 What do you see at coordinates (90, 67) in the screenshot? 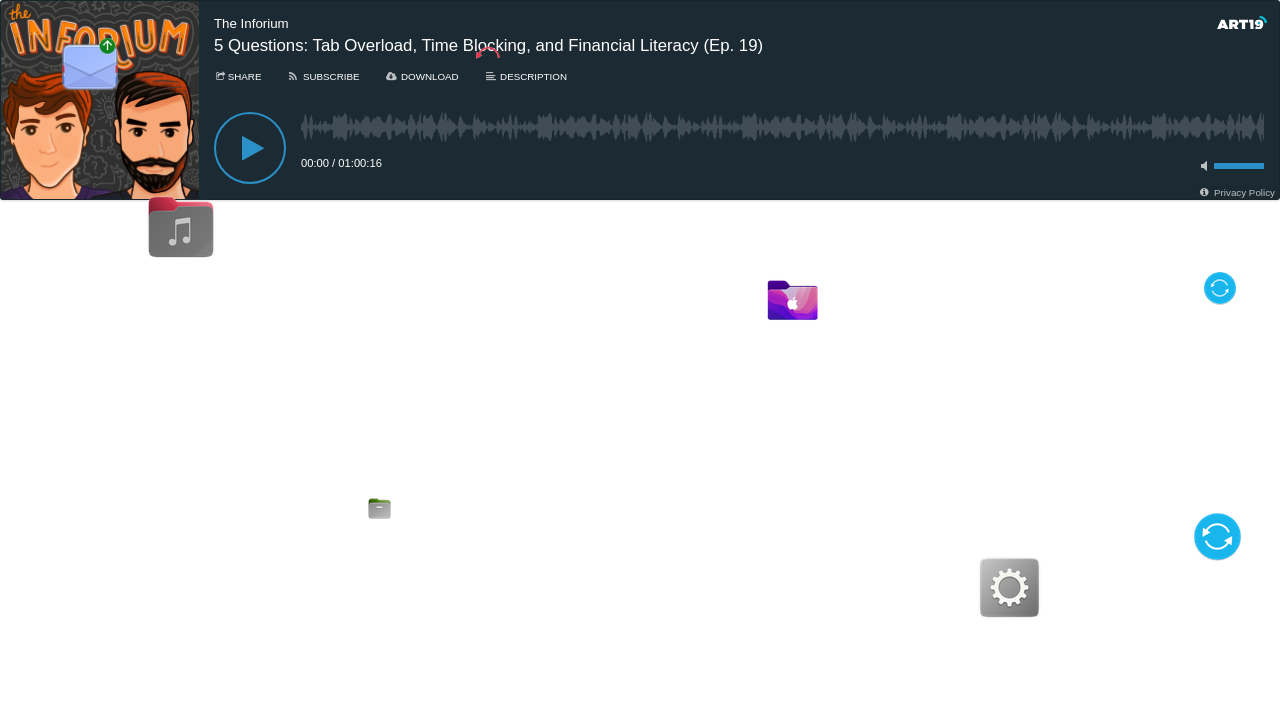
I see `indicates email was successfully sent` at bounding box center [90, 67].